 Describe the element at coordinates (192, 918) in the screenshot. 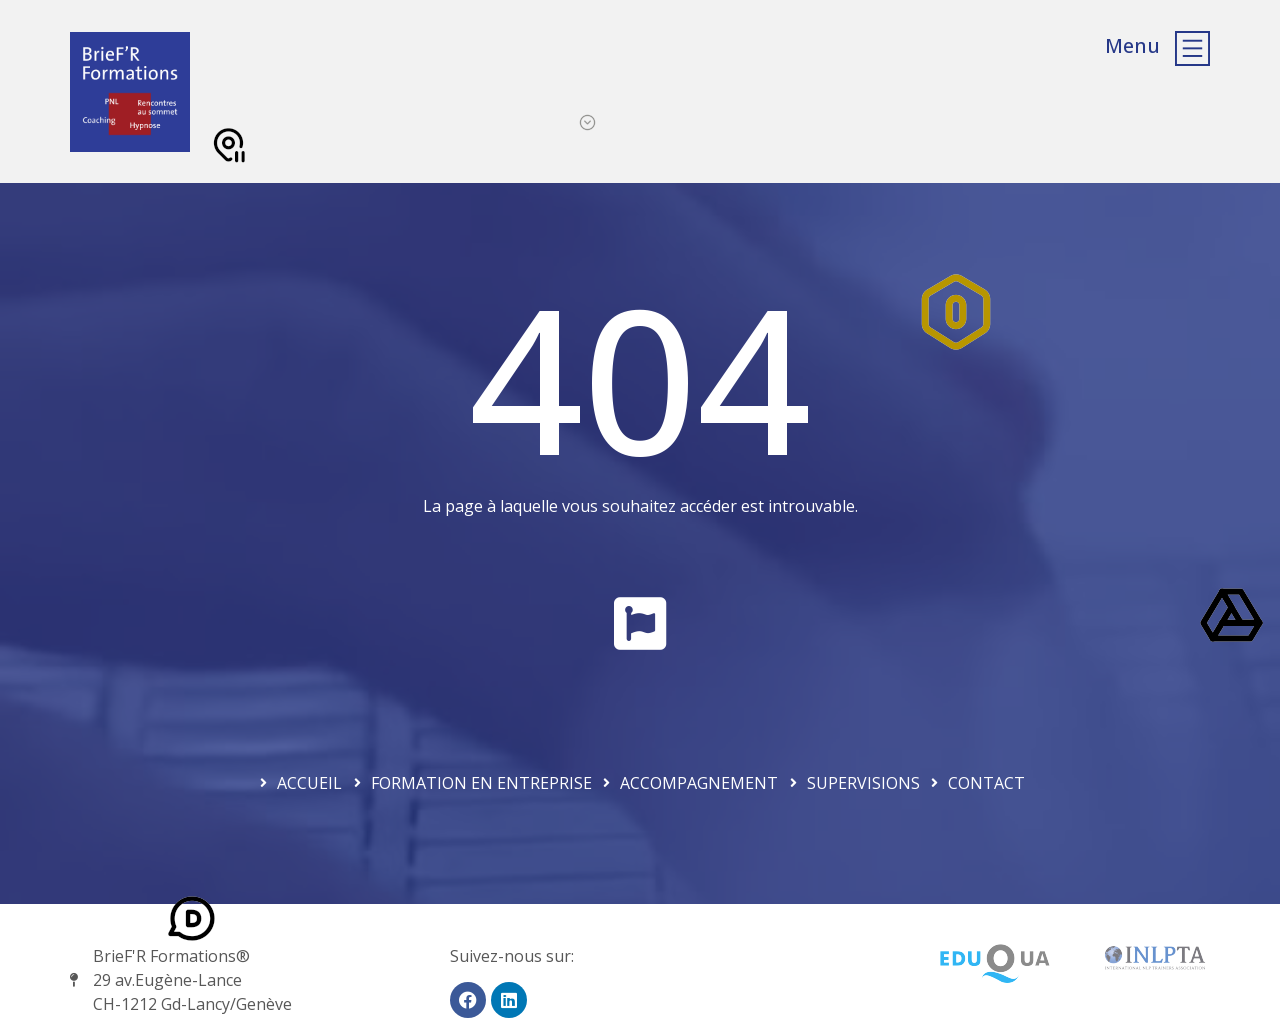

I see `disqus commenting platform logo` at that location.